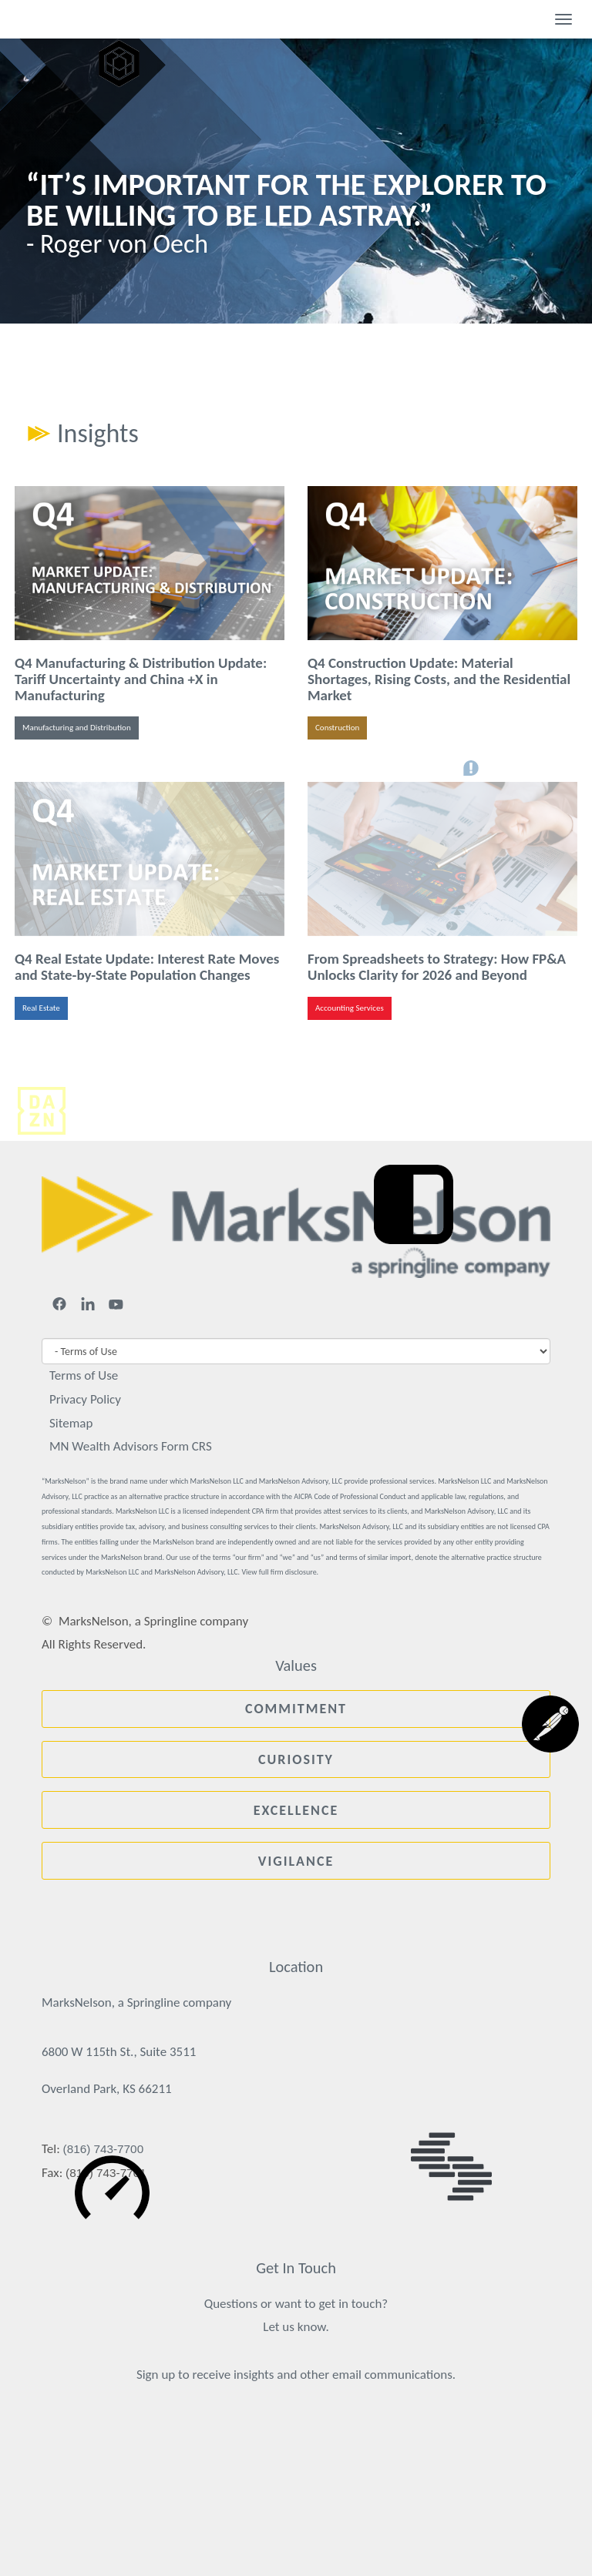  What do you see at coordinates (119, 63) in the screenshot?
I see `sequelize ORM library logo` at bounding box center [119, 63].